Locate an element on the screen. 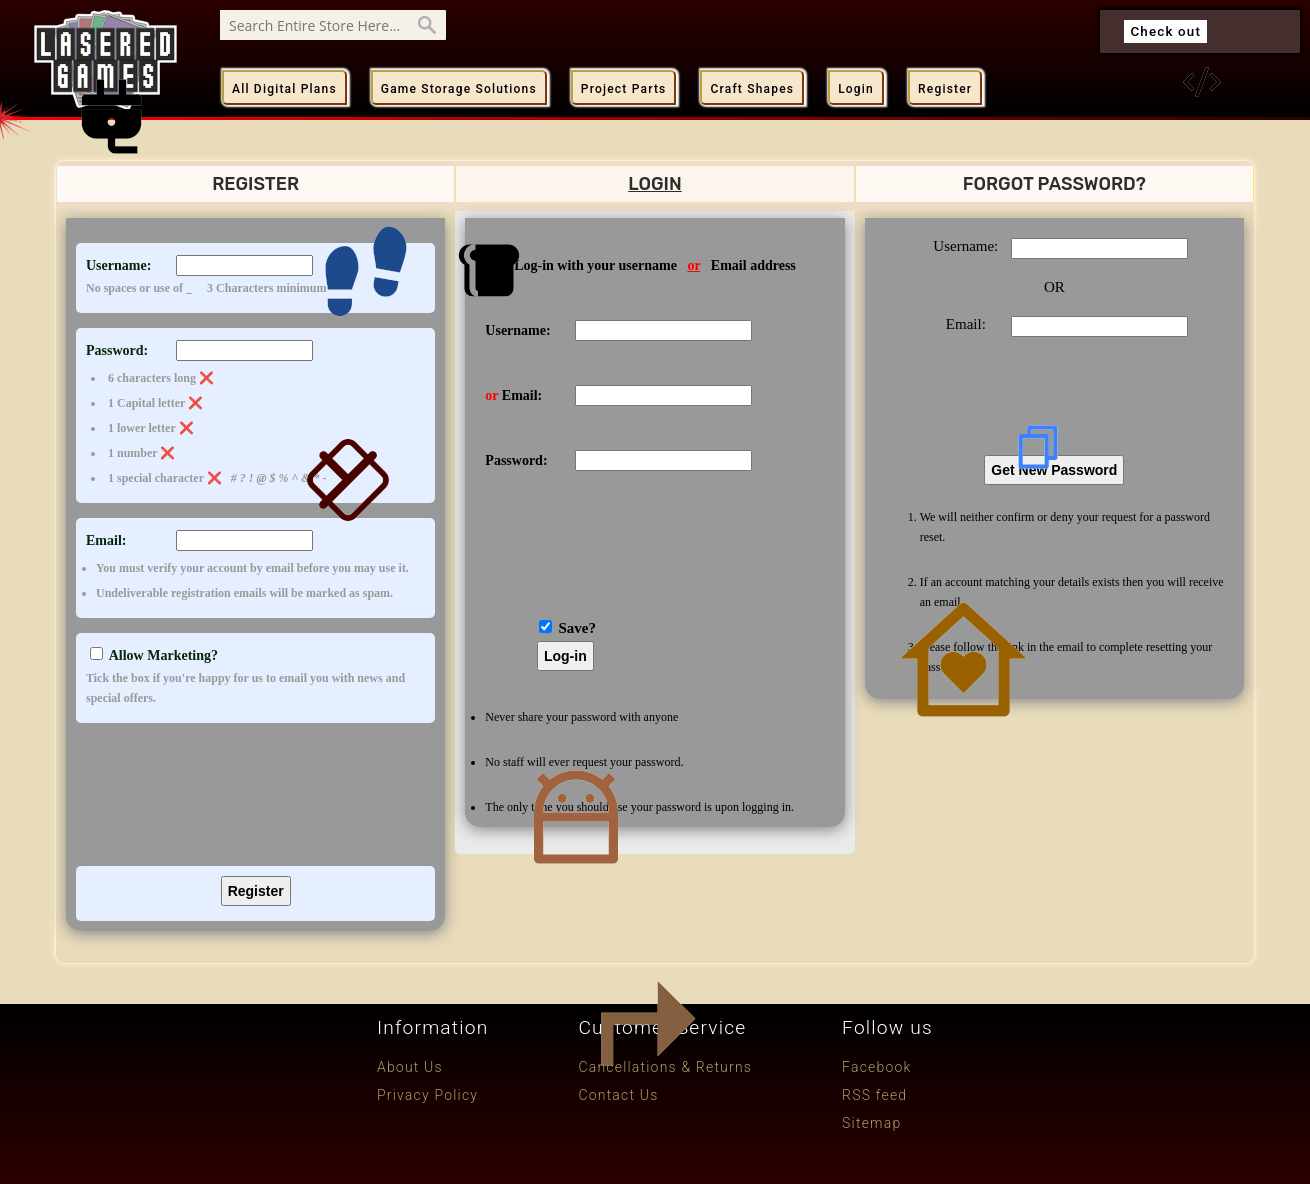  share or forward content is located at coordinates (642, 1024).